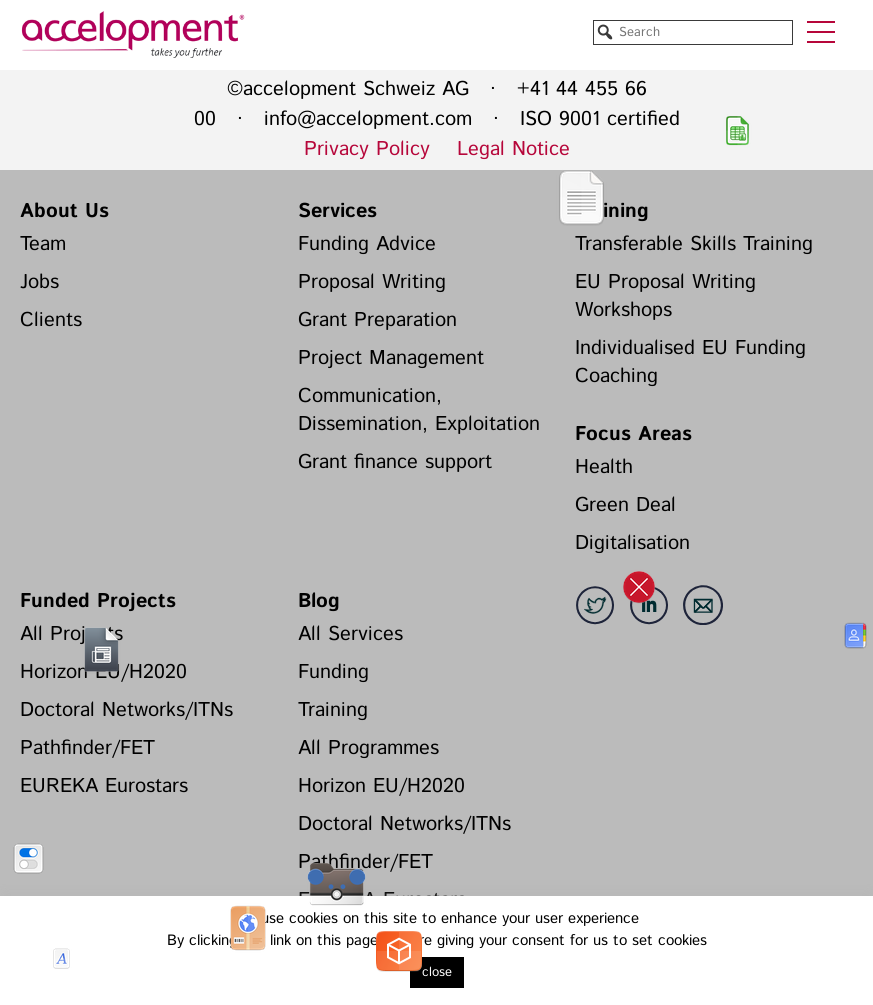 This screenshot has height=1005, width=873. Describe the element at coordinates (28, 858) in the screenshot. I see `open system settings or preferences` at that location.